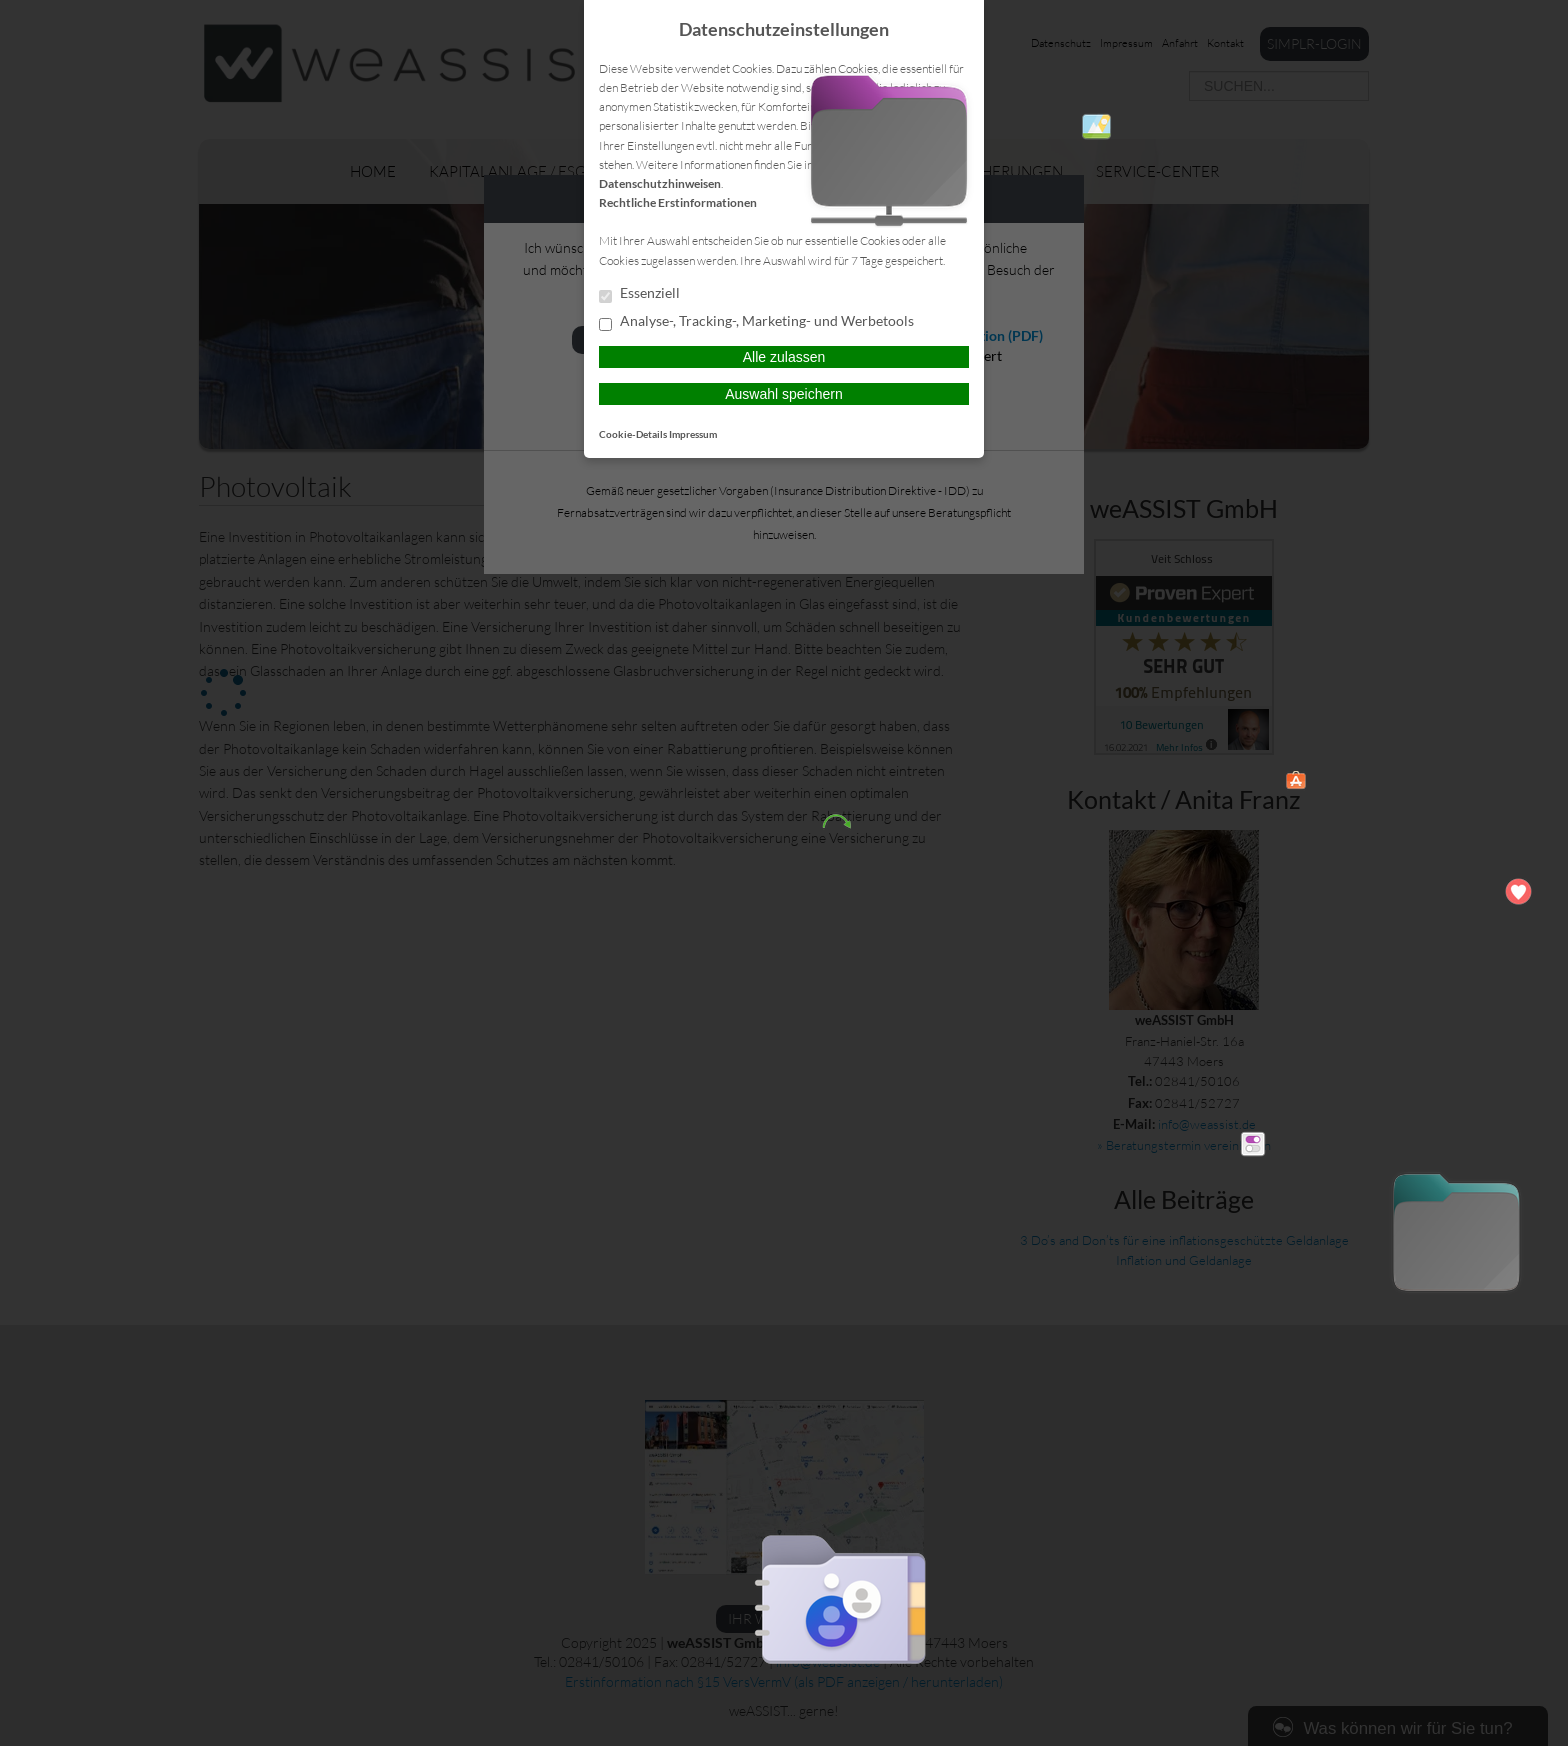 Image resolution: width=1568 pixels, height=1746 pixels. Describe the element at coordinates (1296, 781) in the screenshot. I see `open the software store to browse and install apps` at that location.